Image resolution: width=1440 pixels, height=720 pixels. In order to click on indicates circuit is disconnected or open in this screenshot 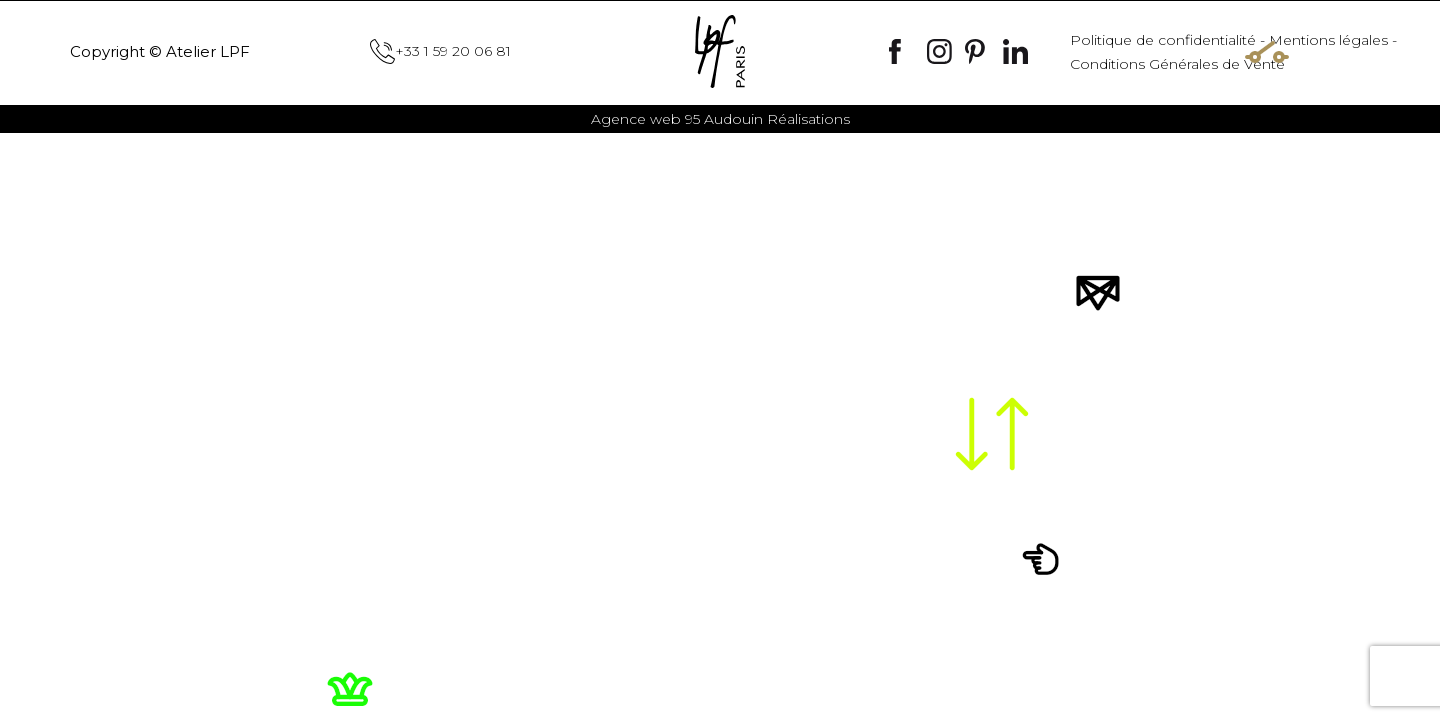, I will do `click(1267, 57)`.